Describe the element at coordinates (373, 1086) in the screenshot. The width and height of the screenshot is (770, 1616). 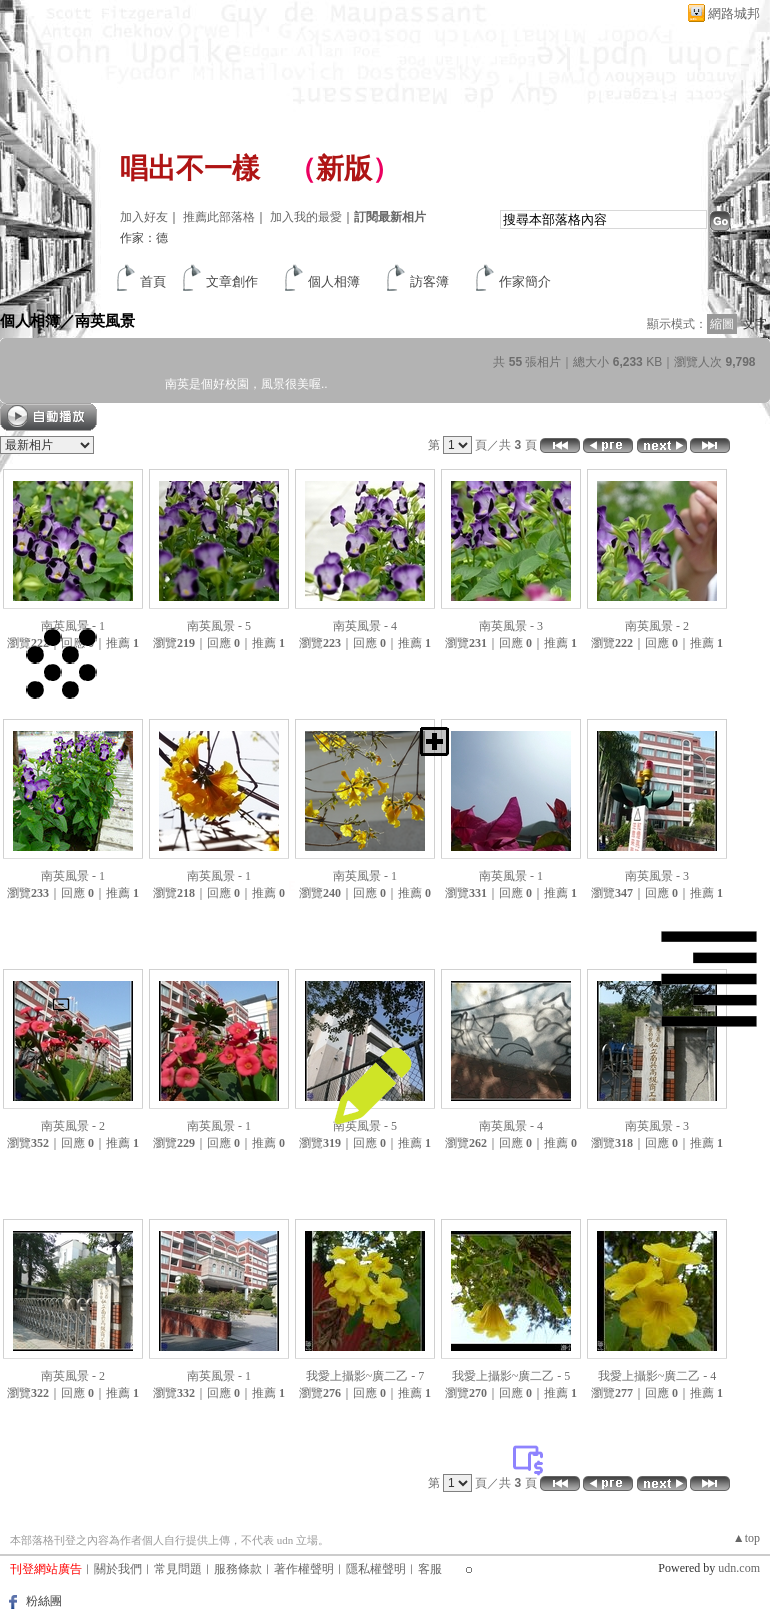
I see `edit or modify content` at that location.